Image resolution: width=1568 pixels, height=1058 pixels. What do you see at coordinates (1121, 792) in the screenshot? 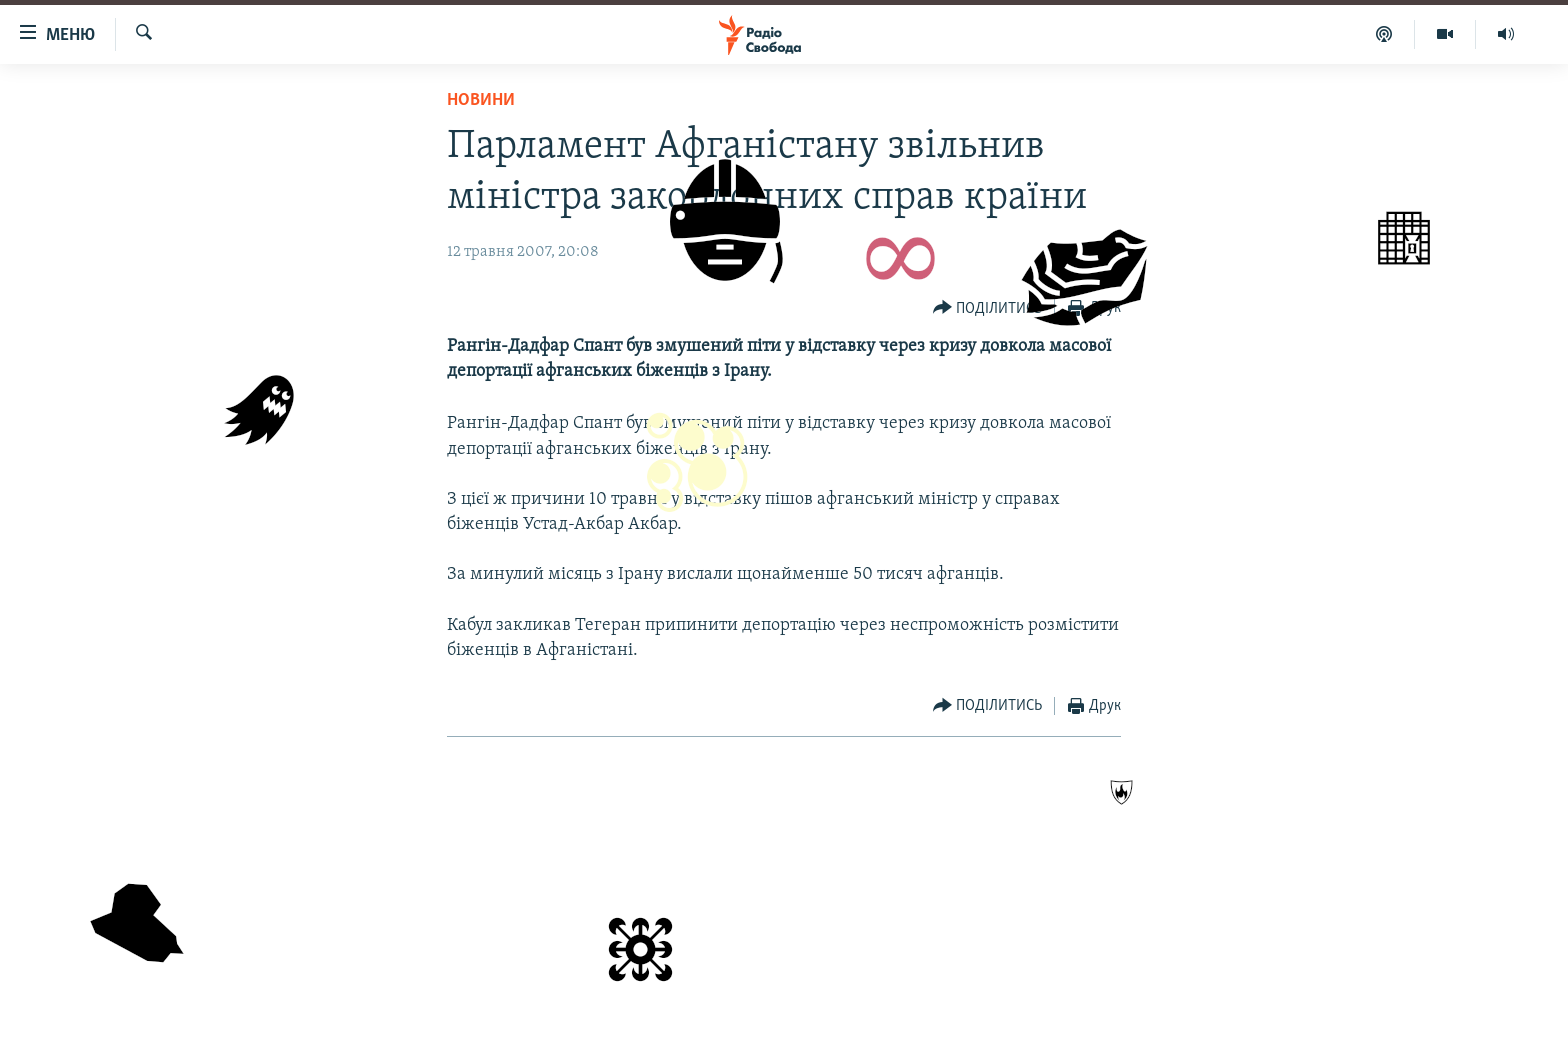
I see `activate fire protection or resistance` at bounding box center [1121, 792].